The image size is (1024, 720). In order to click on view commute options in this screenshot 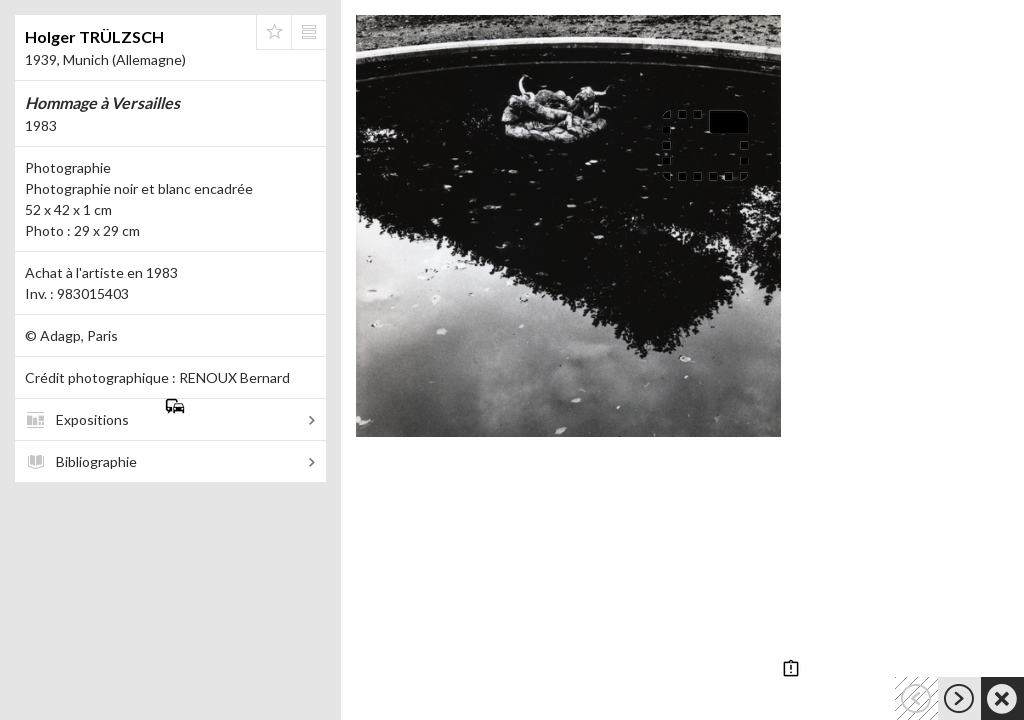, I will do `click(175, 406)`.